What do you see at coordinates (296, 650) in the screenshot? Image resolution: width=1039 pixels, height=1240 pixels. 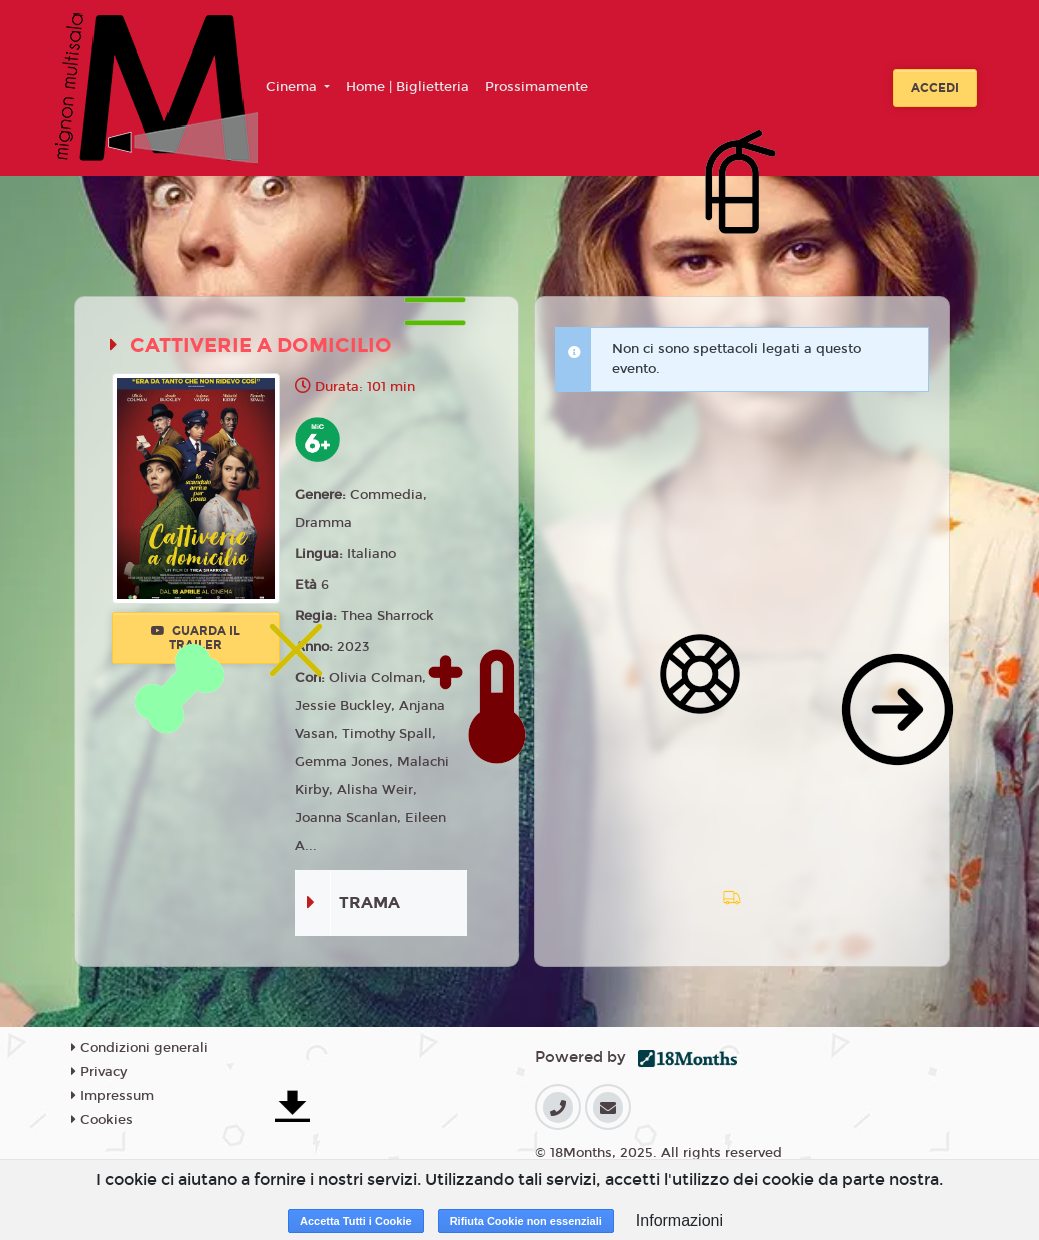 I see `close a dialog or modal` at bounding box center [296, 650].